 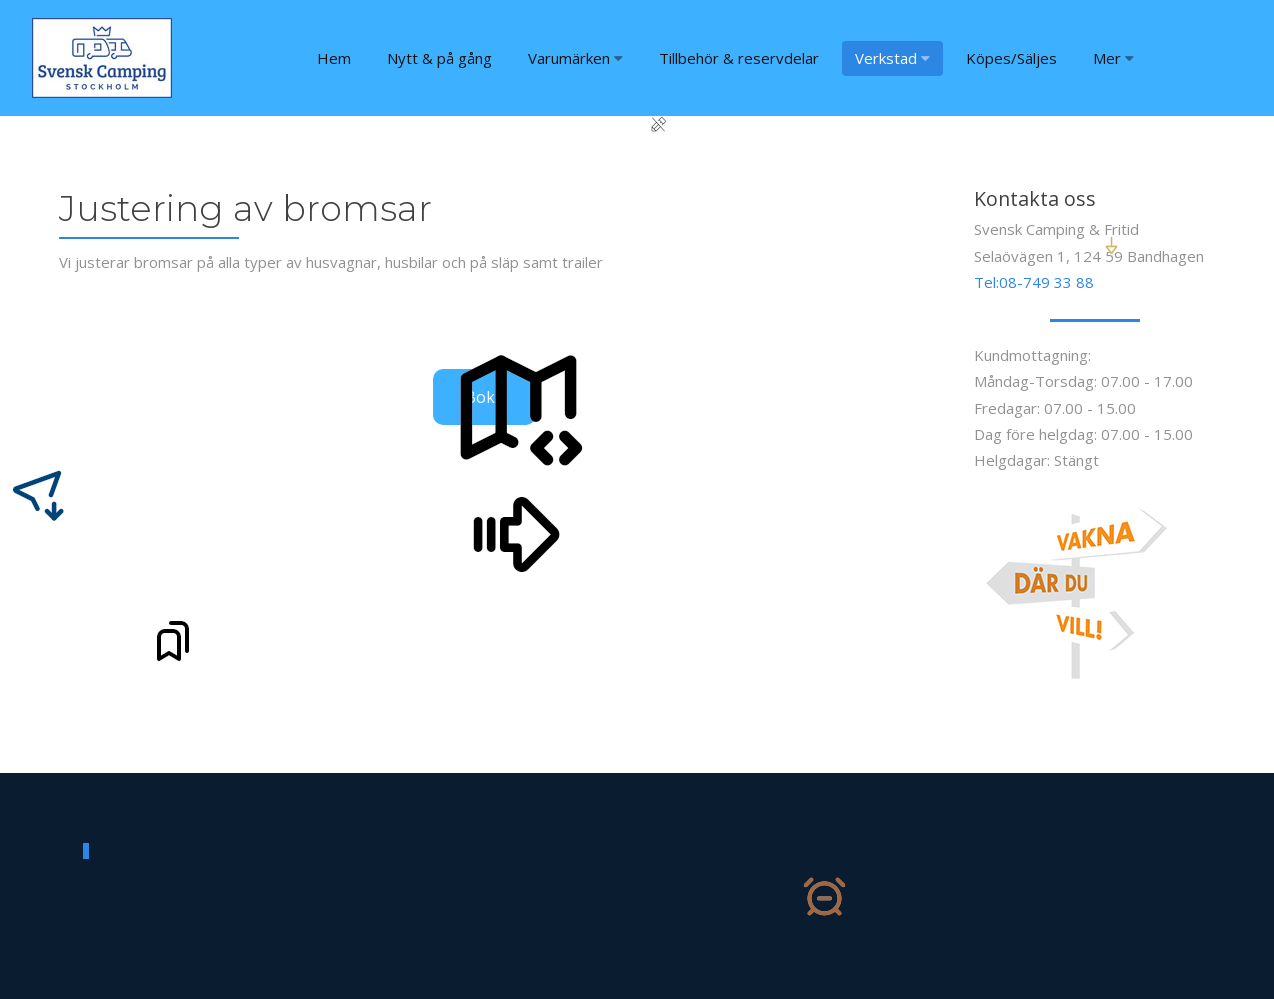 I want to click on indicates digital ground connection in circuit diagrams, so click(x=1111, y=245).